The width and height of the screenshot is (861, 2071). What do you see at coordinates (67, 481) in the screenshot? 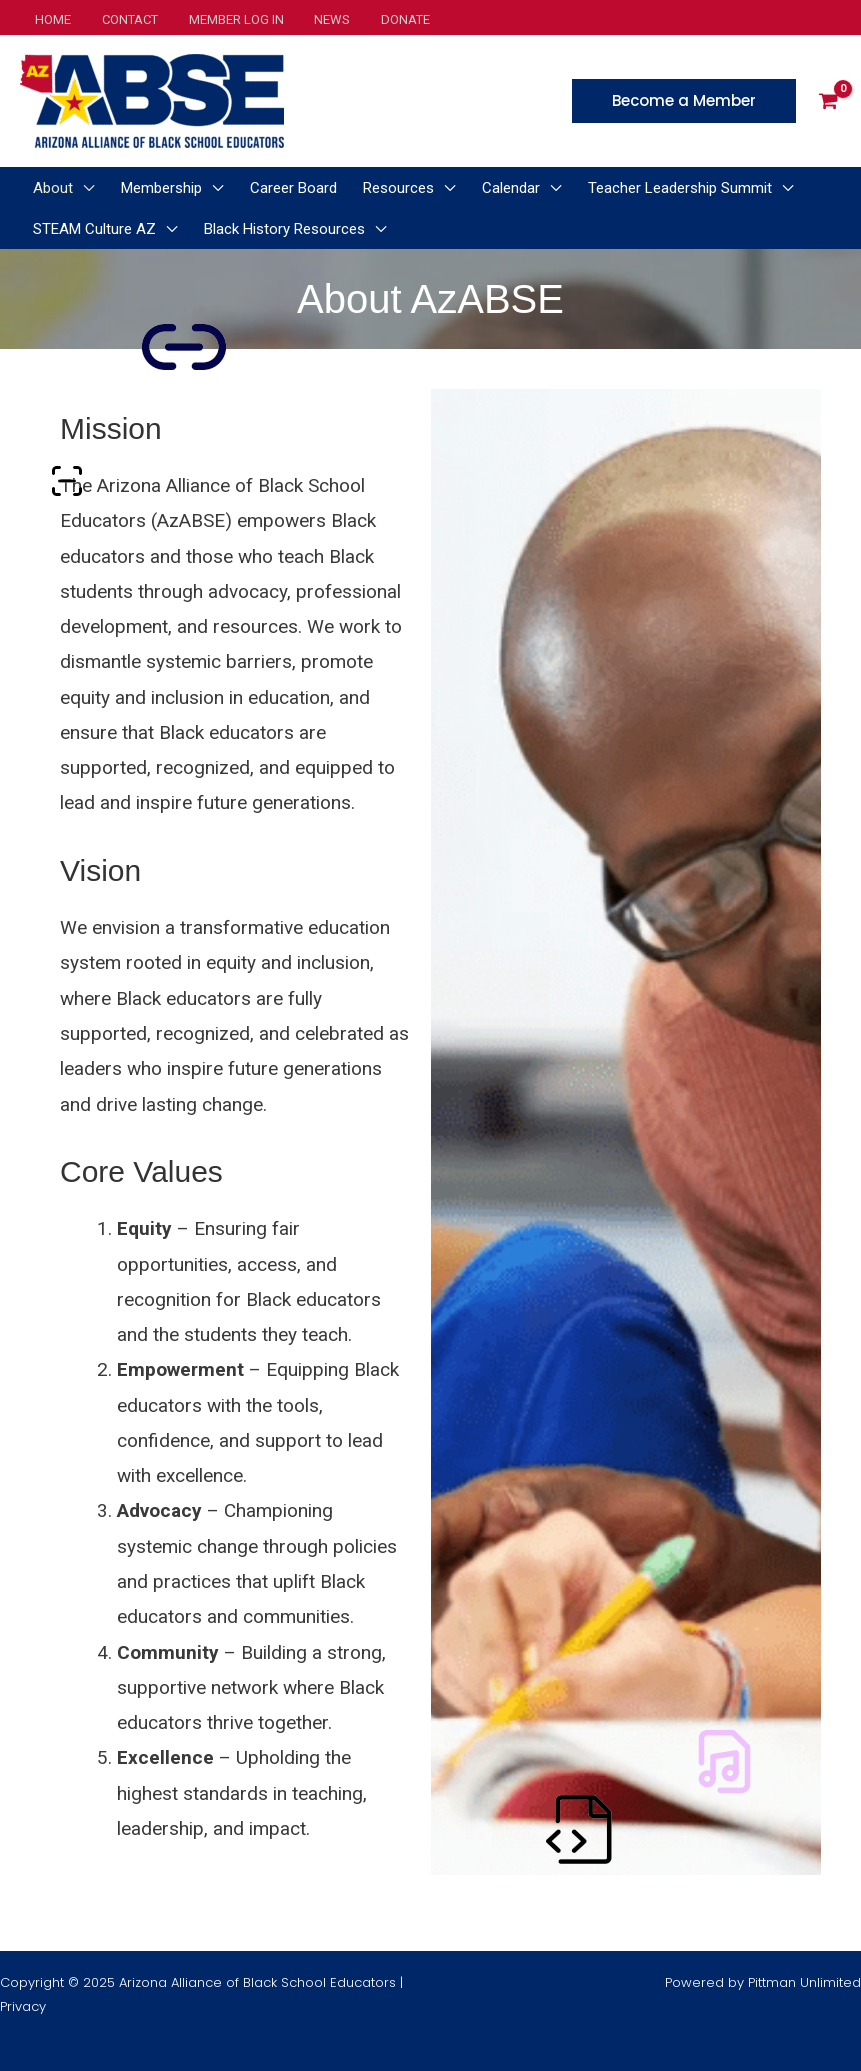
I see `scan a barcode or QR code` at bounding box center [67, 481].